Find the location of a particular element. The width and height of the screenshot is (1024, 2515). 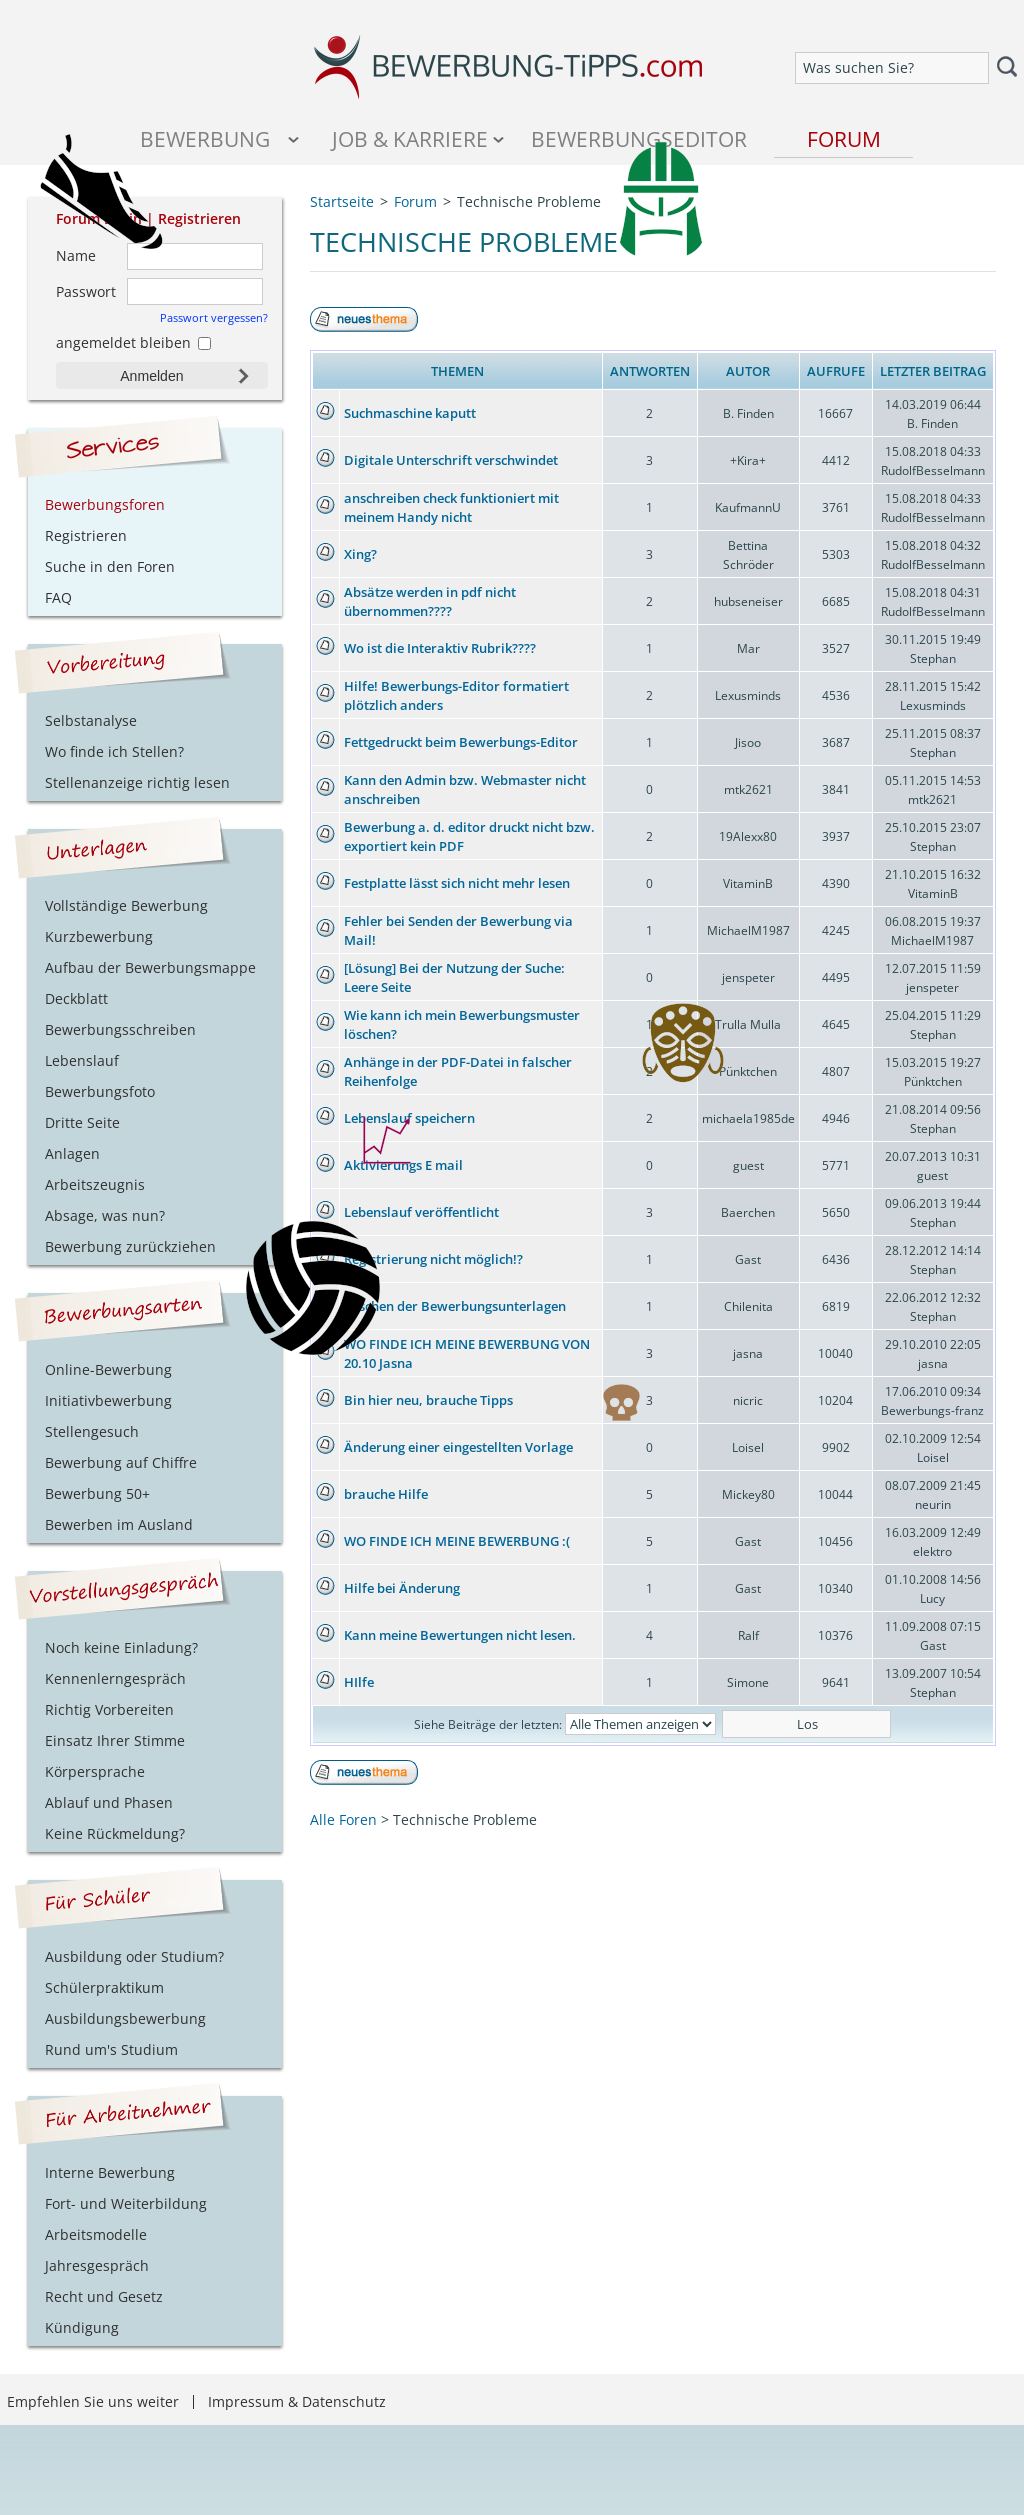

access volleyball or beach sports content is located at coordinates (313, 1288).